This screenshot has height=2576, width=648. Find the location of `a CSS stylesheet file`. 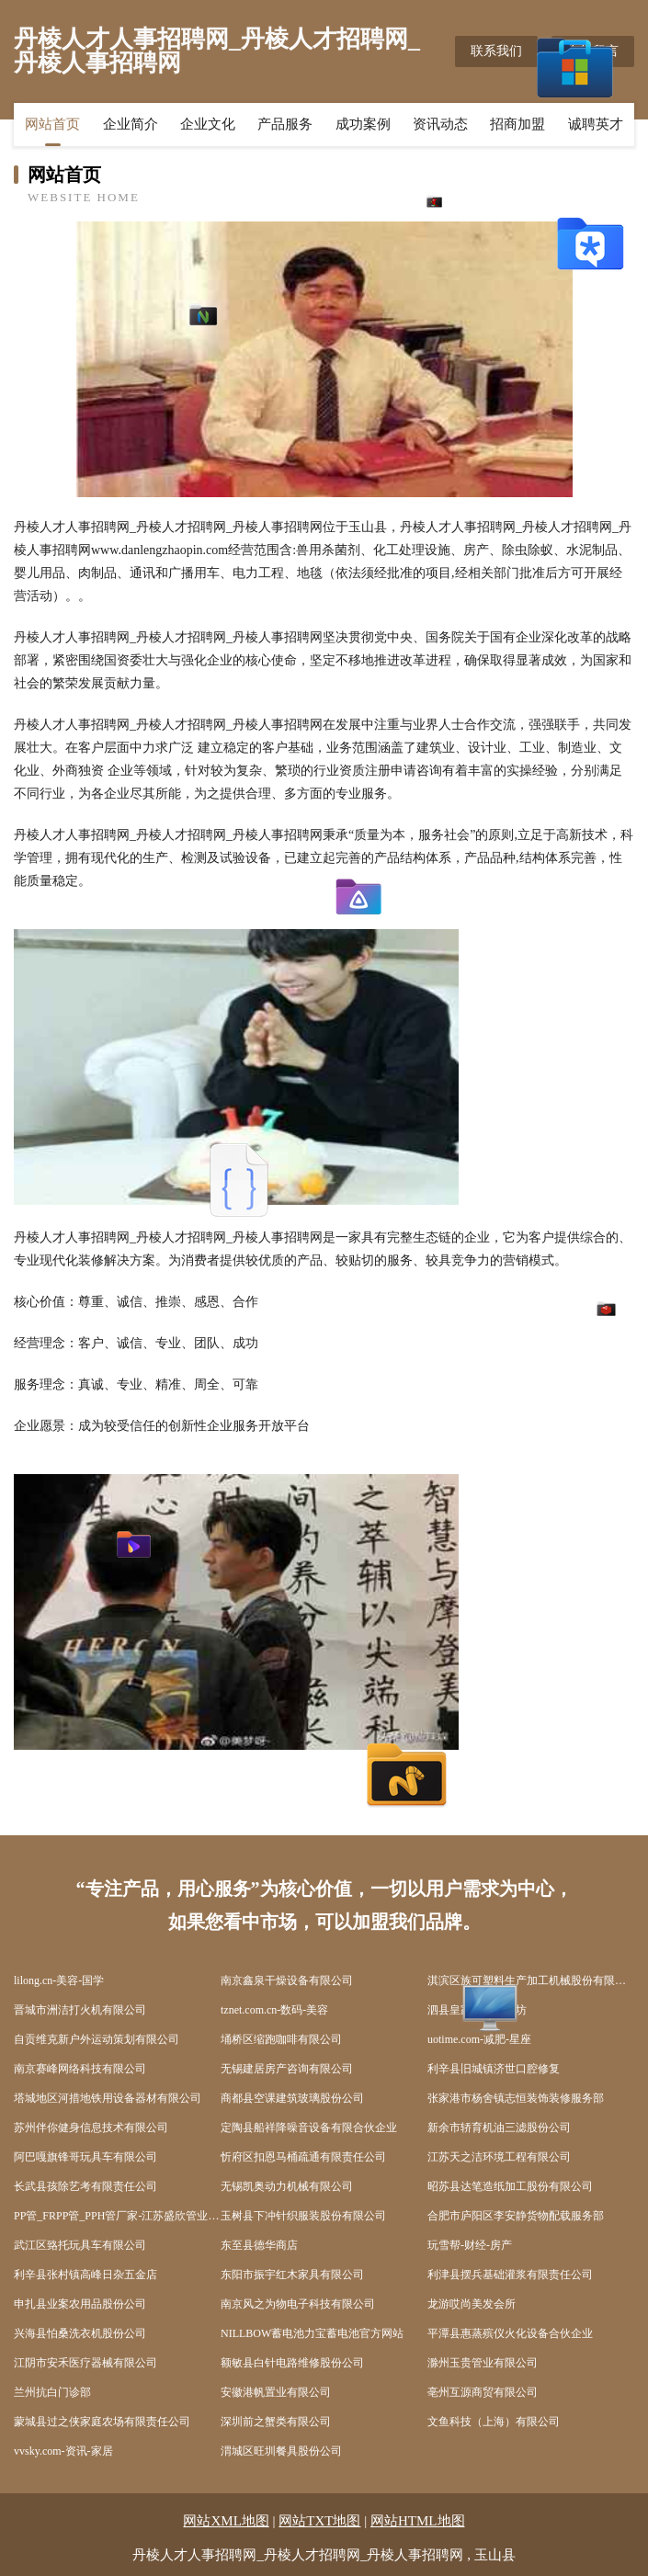

a CSS stylesheet file is located at coordinates (239, 1180).